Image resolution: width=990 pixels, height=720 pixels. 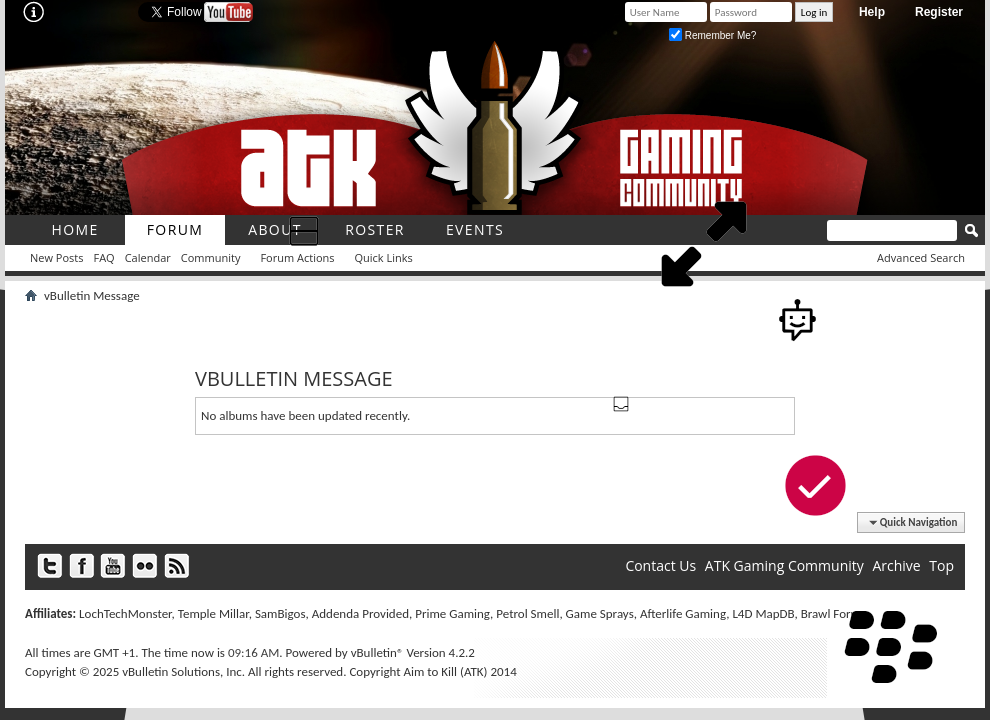 What do you see at coordinates (303, 230) in the screenshot?
I see `split editor view horizontally` at bounding box center [303, 230].